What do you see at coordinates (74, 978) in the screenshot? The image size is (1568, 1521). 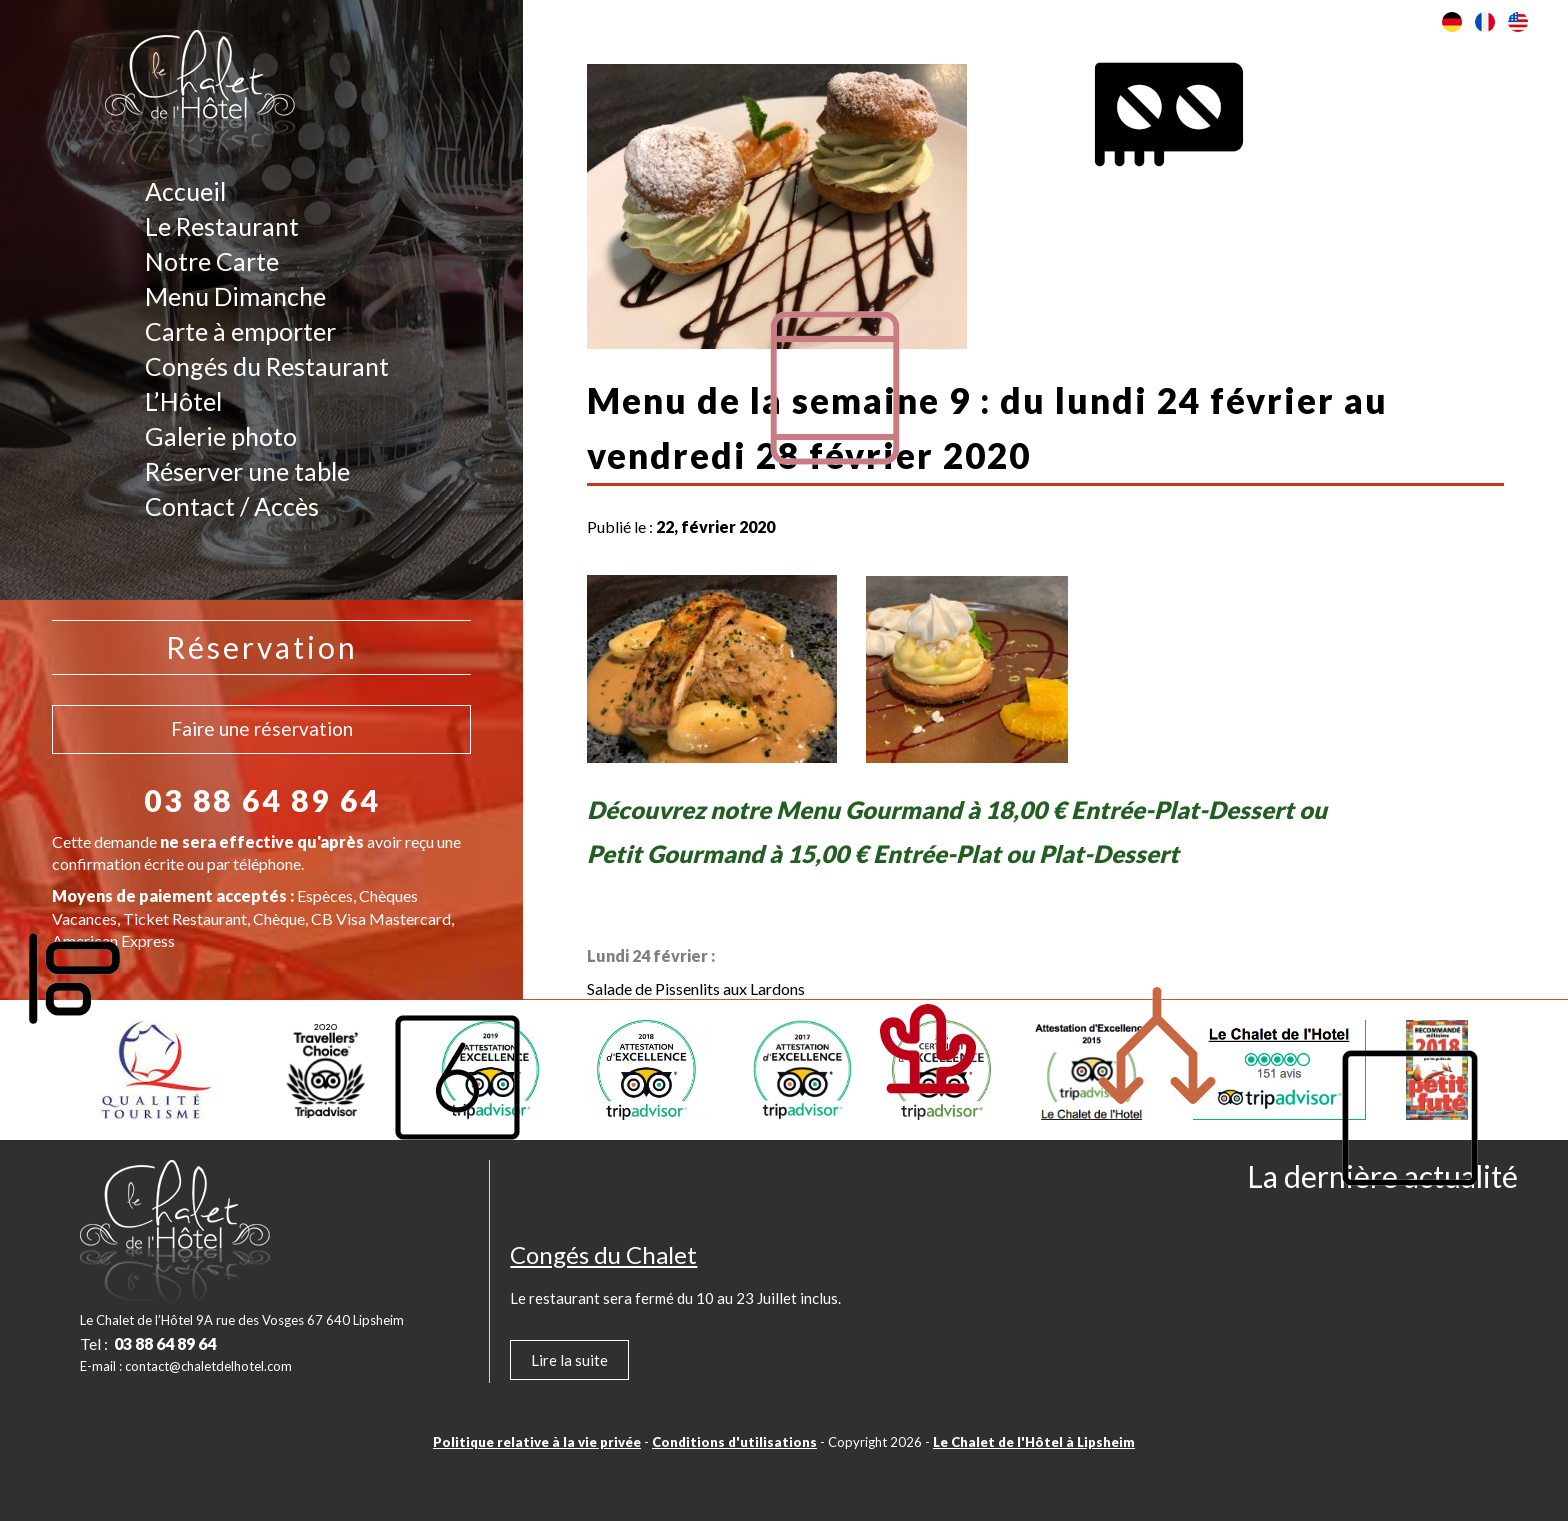 I see `align items to the start vertically` at bounding box center [74, 978].